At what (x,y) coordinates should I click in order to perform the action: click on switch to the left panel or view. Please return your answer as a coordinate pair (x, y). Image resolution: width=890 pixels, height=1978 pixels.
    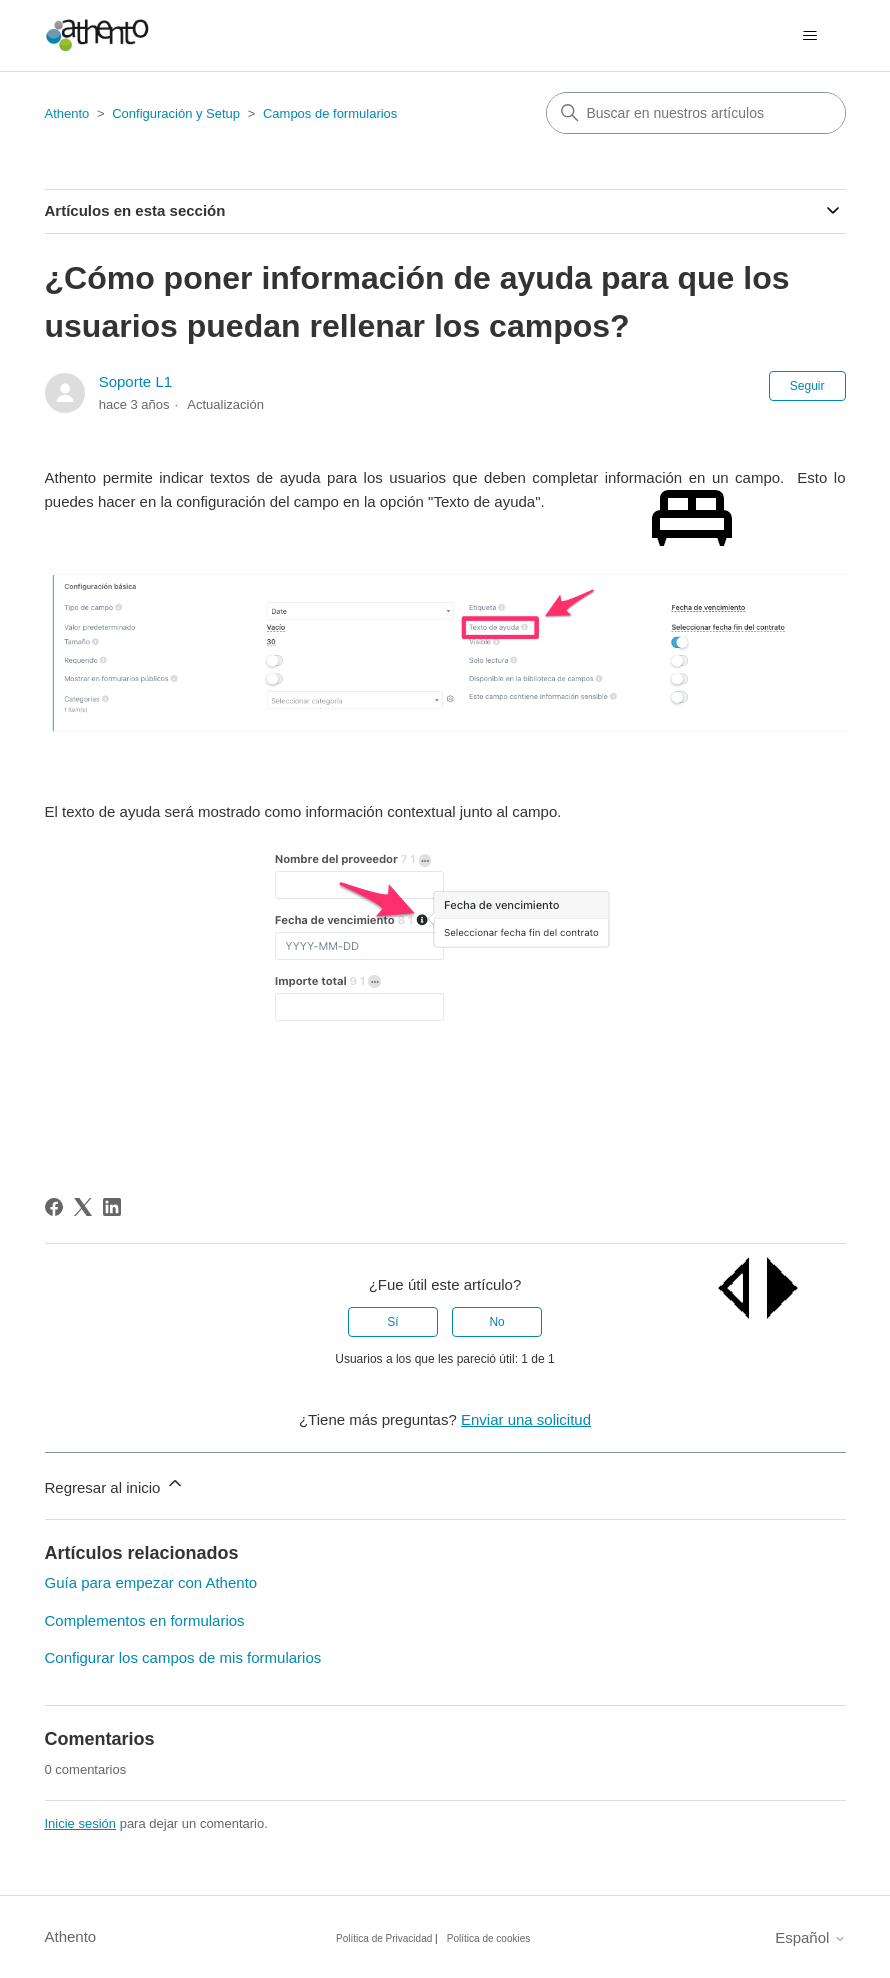
    Looking at the image, I should click on (758, 1288).